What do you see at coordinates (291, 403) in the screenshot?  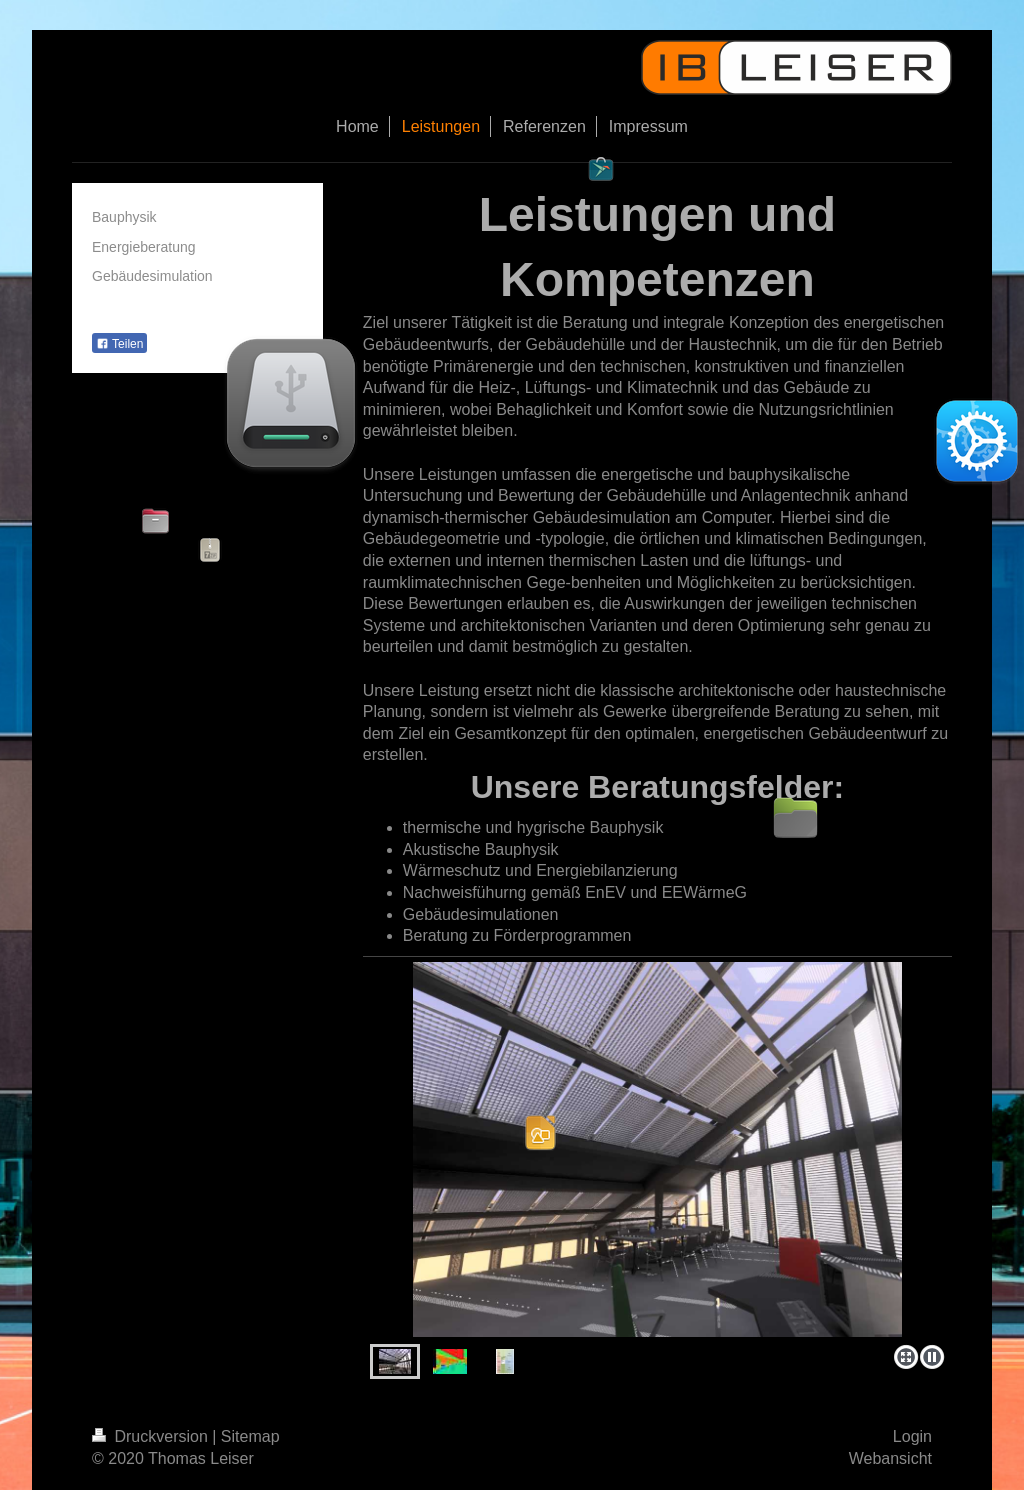 I see `create a bootable USB drive` at bounding box center [291, 403].